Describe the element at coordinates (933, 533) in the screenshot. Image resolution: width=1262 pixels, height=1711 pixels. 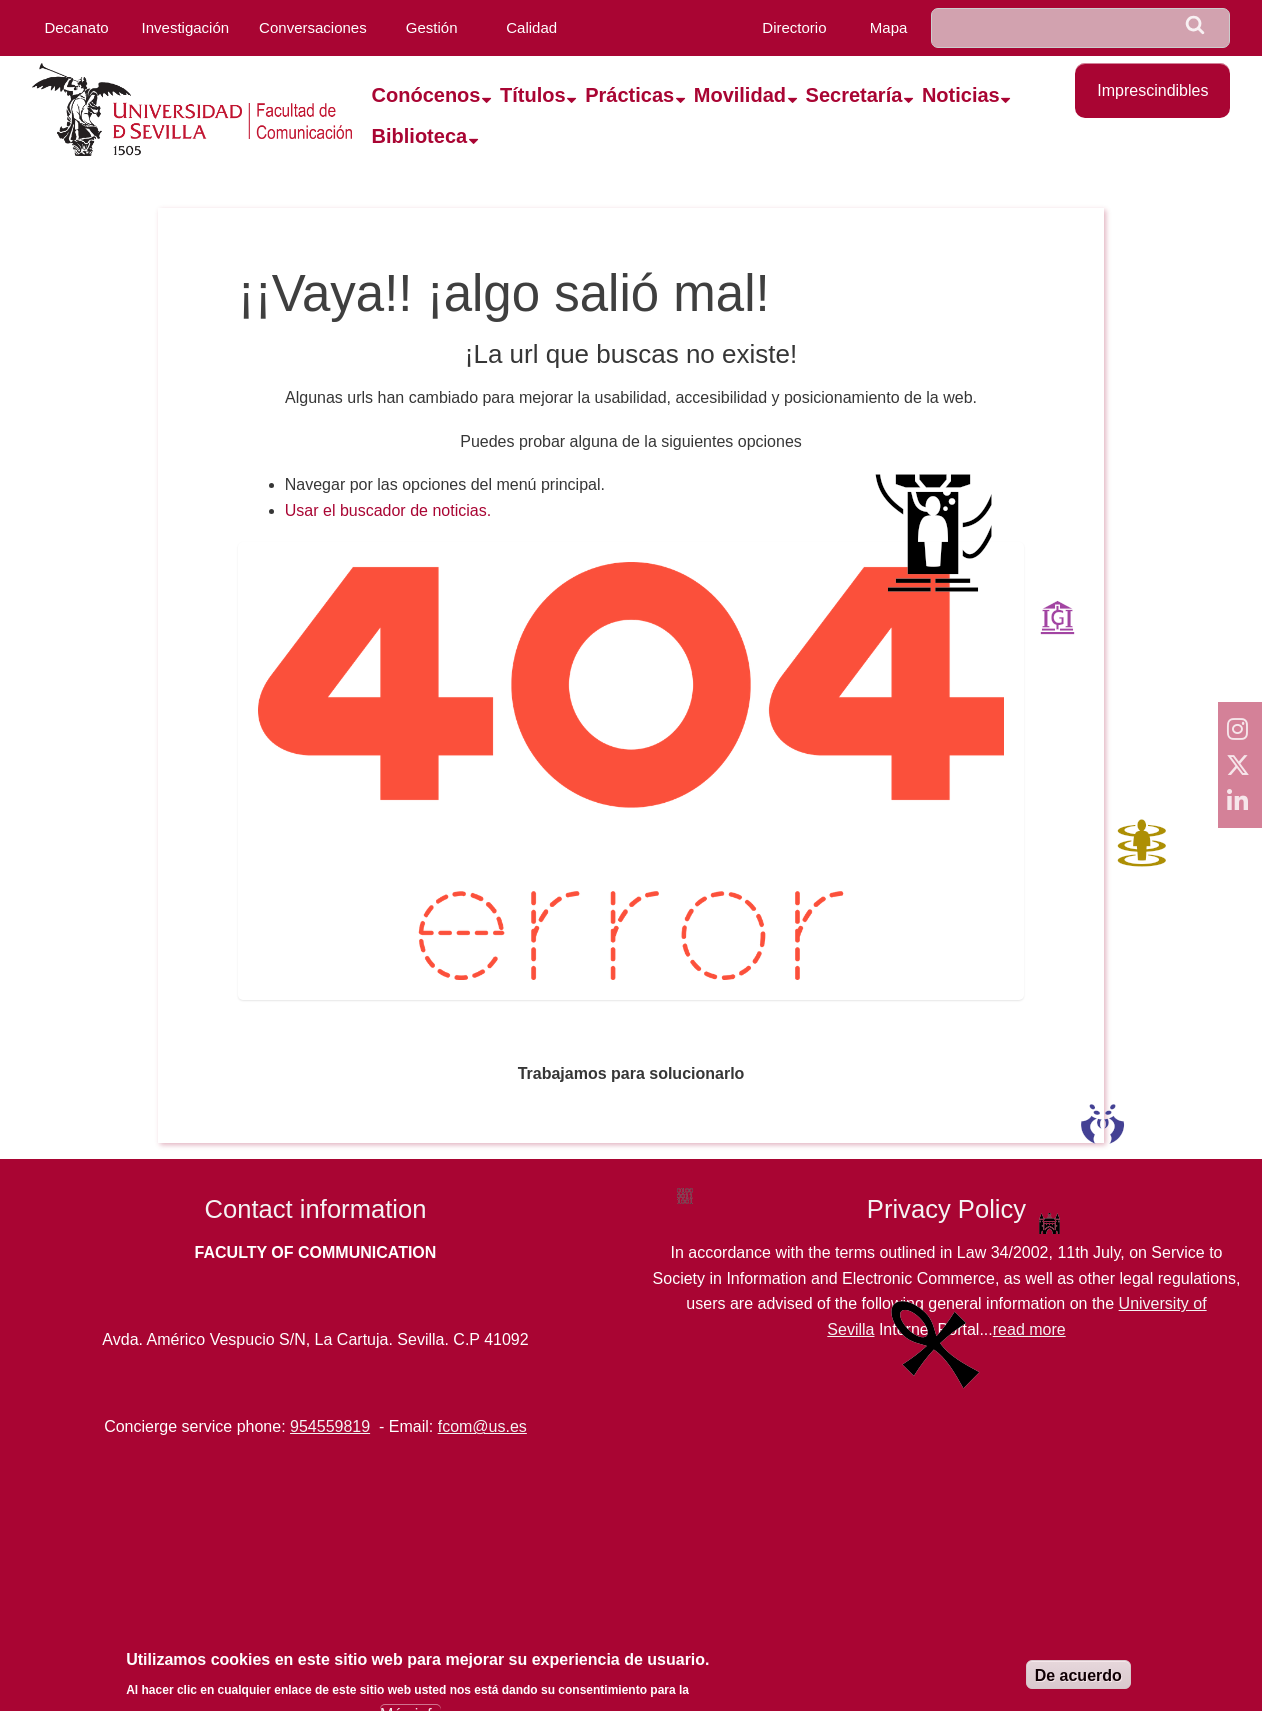
I see `enter cryogenic sleep or stasis mode` at that location.